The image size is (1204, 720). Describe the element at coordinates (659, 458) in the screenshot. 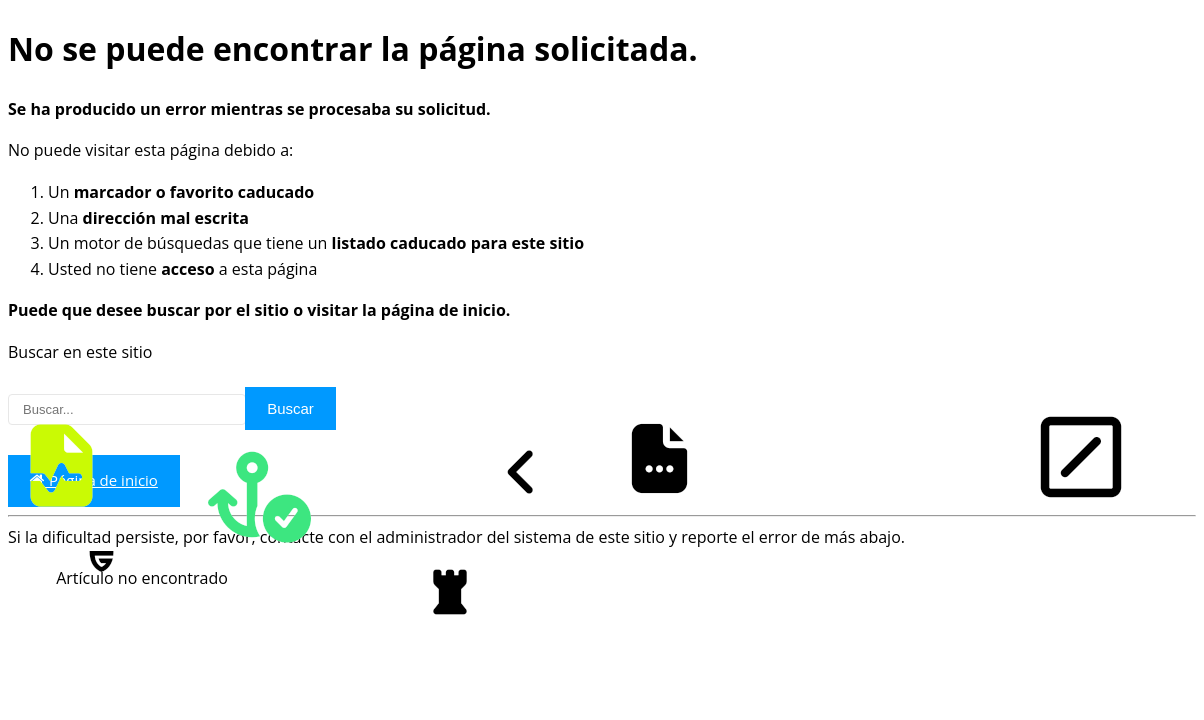

I see `view file details or additional options` at that location.